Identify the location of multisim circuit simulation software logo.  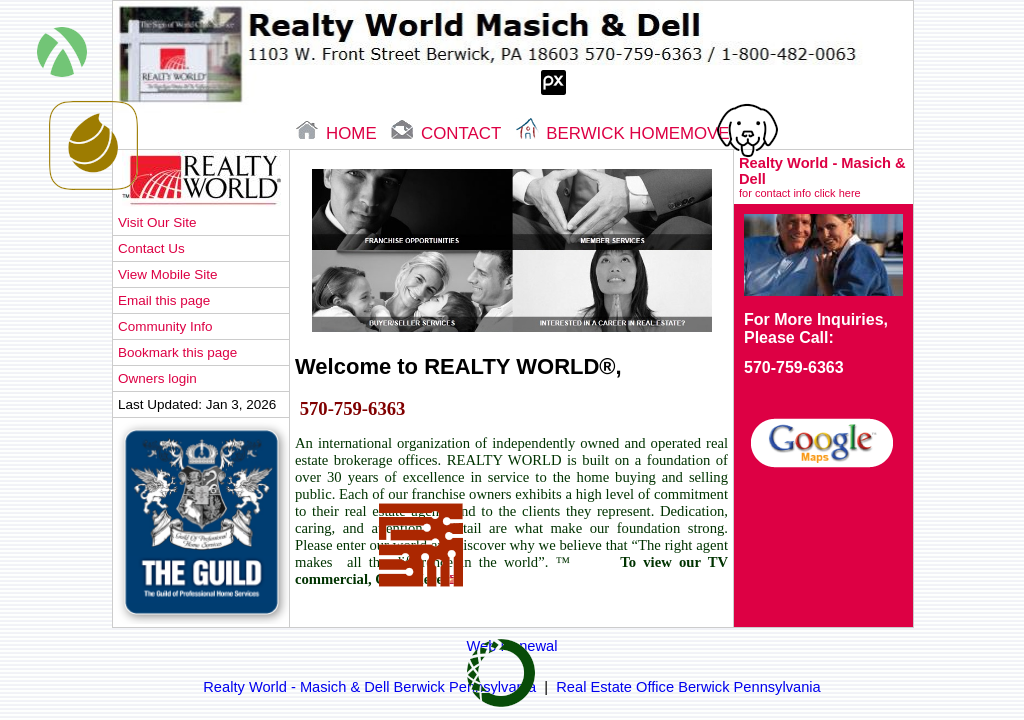
(421, 545).